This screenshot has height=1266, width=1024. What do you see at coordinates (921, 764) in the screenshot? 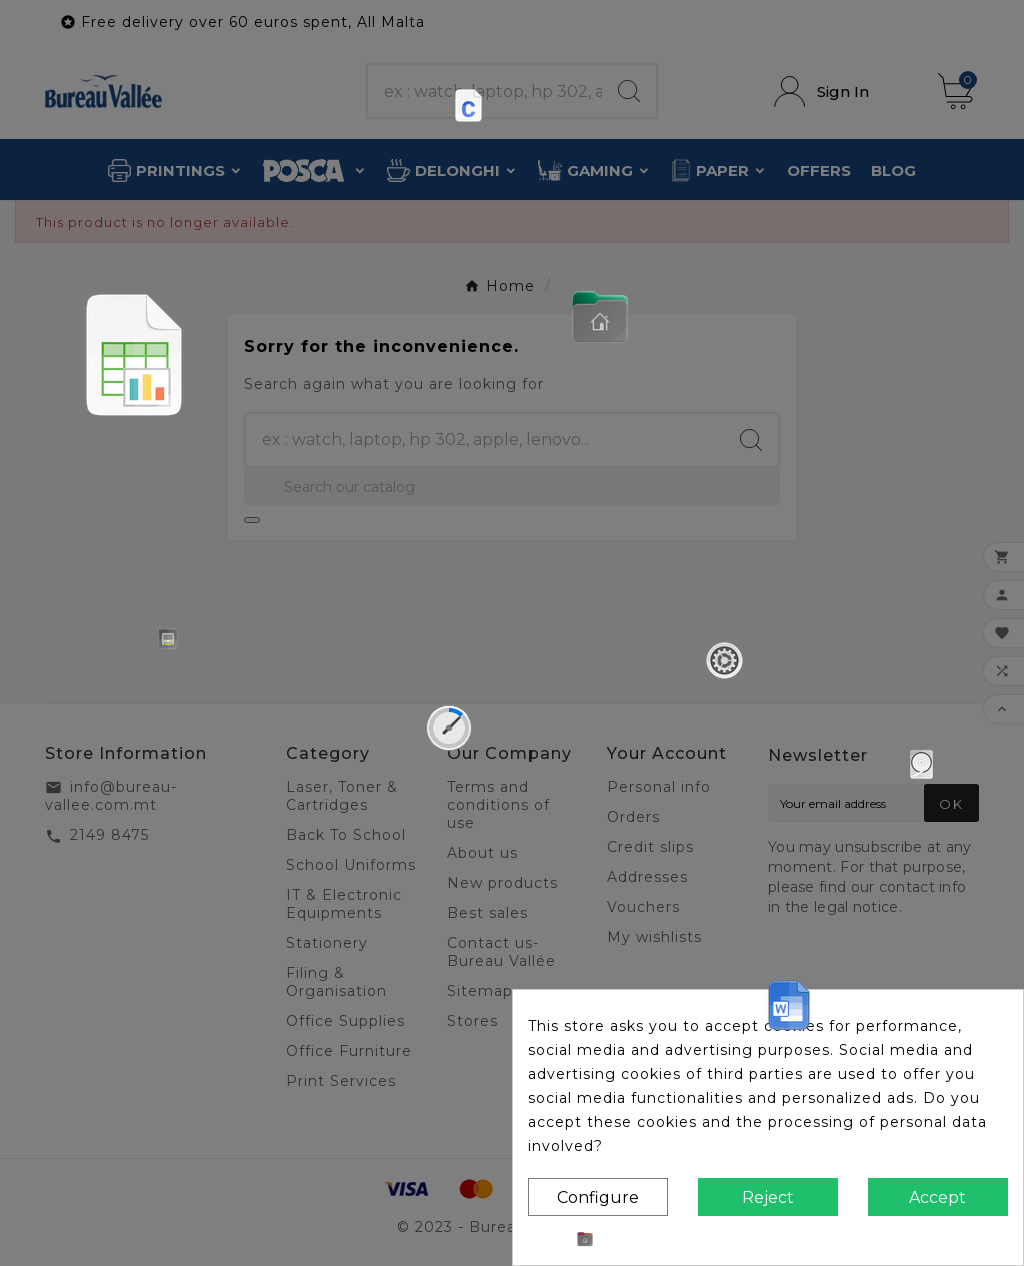
I see `open disk management utility` at bounding box center [921, 764].